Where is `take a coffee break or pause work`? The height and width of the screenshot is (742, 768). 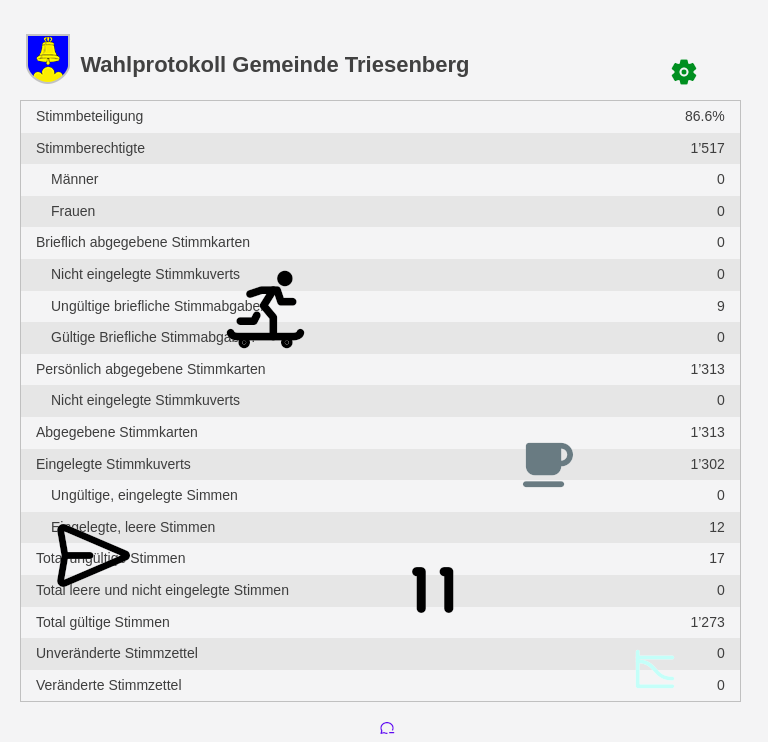
take a coffee break or pause work is located at coordinates (546, 463).